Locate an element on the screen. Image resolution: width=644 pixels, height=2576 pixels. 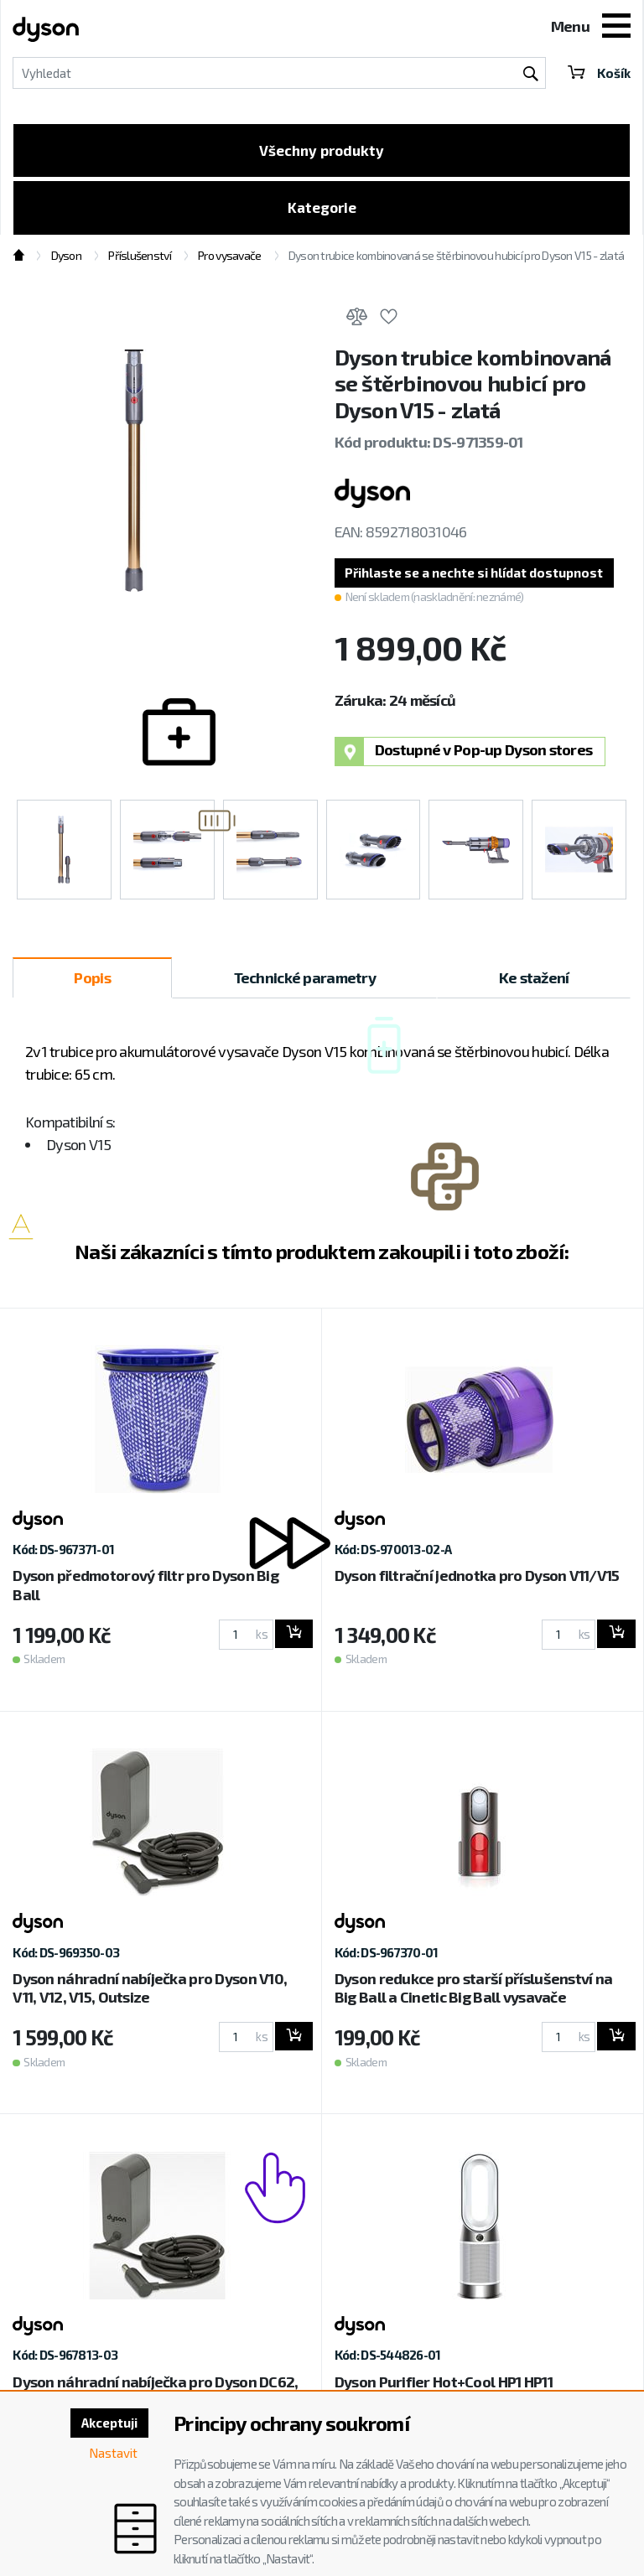
access storage or file organization is located at coordinates (135, 2528).